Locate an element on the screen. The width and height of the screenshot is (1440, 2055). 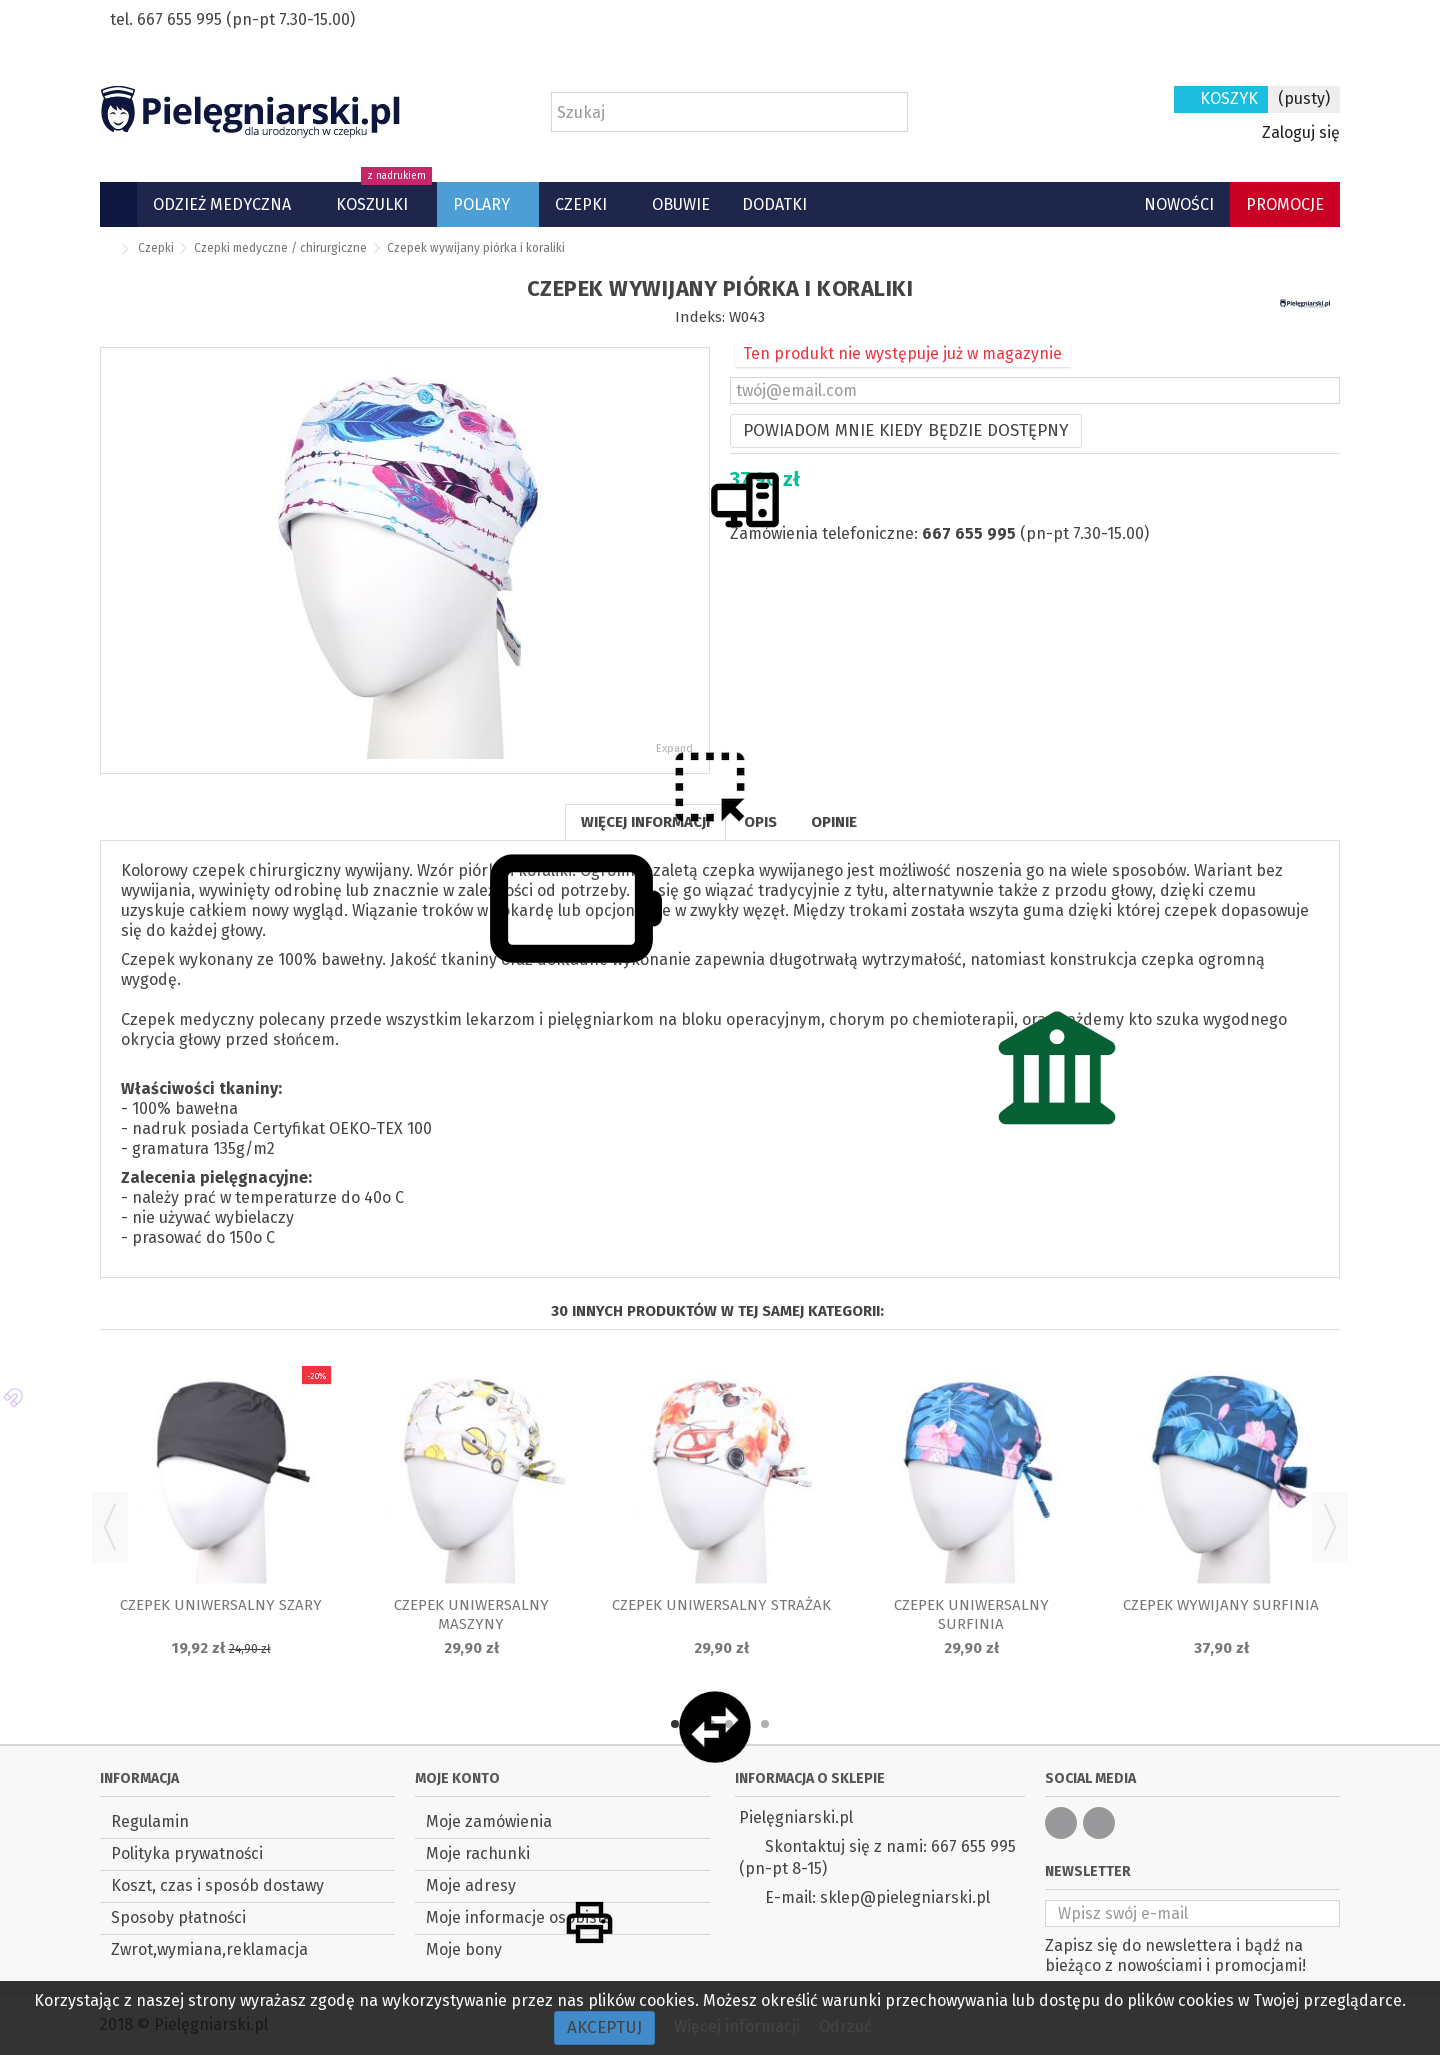
indicates battery is empty or critically low is located at coordinates (571, 899).